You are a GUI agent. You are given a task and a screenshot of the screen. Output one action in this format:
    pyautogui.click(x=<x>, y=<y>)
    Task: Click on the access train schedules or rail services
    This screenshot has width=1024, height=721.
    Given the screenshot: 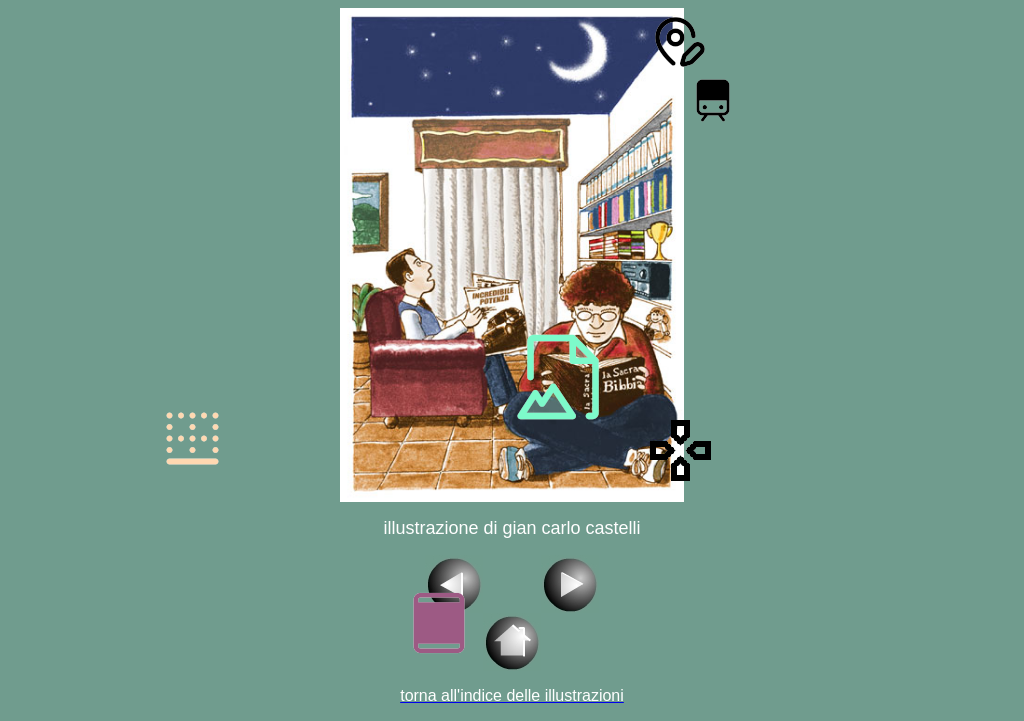 What is the action you would take?
    pyautogui.click(x=713, y=99)
    